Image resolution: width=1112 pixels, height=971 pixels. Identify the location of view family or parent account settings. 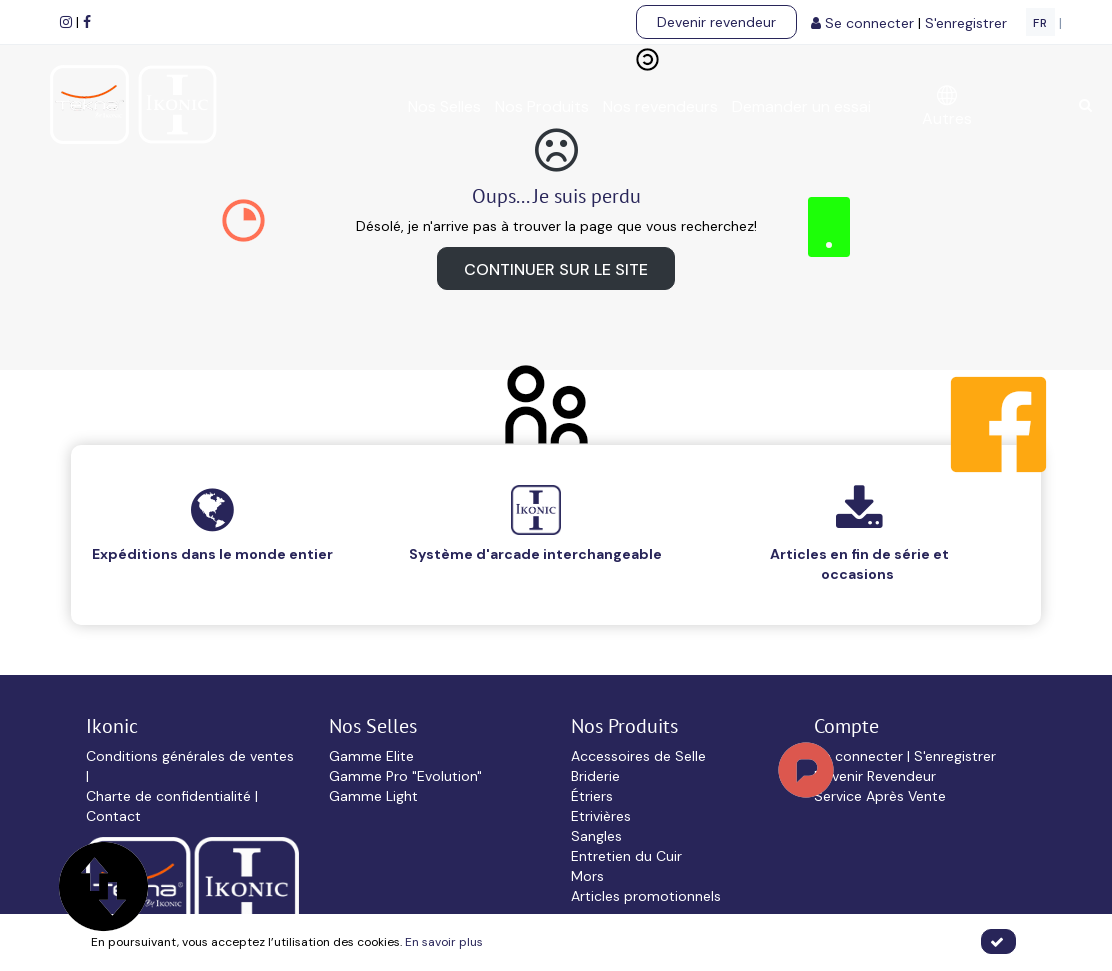
(546, 406).